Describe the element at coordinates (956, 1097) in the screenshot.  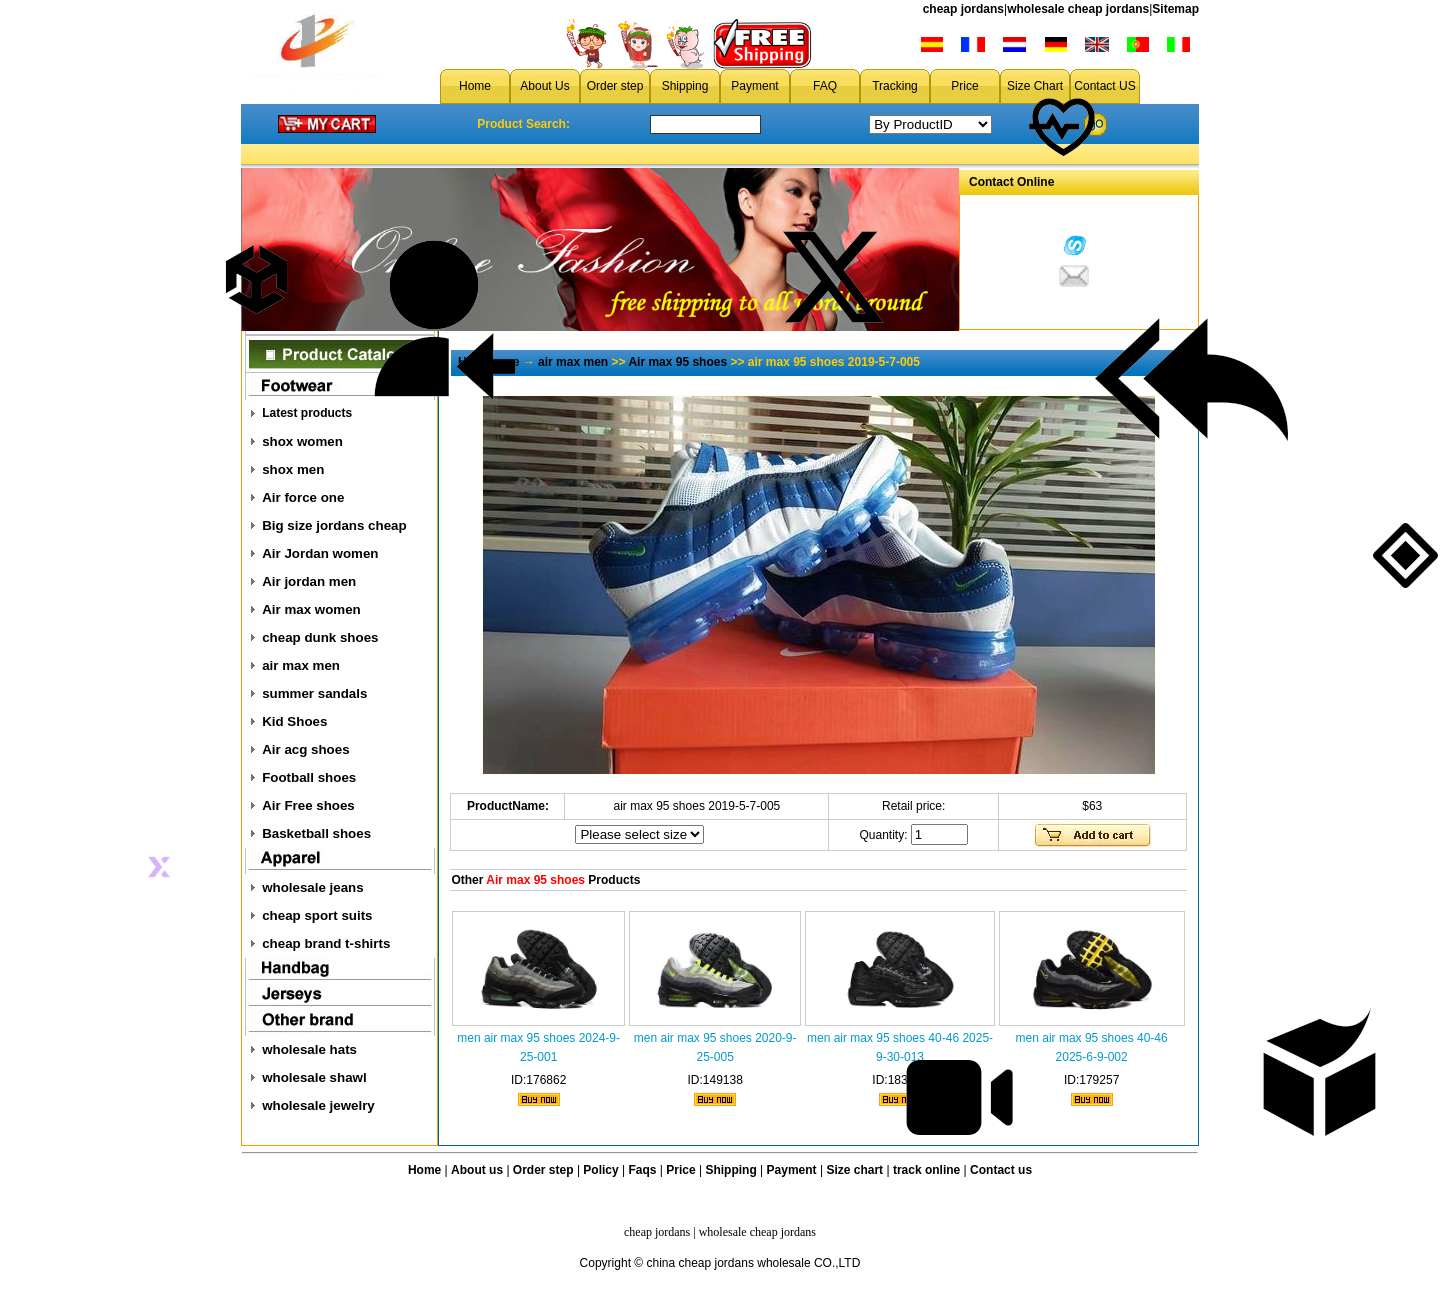
I see `start a video call` at that location.